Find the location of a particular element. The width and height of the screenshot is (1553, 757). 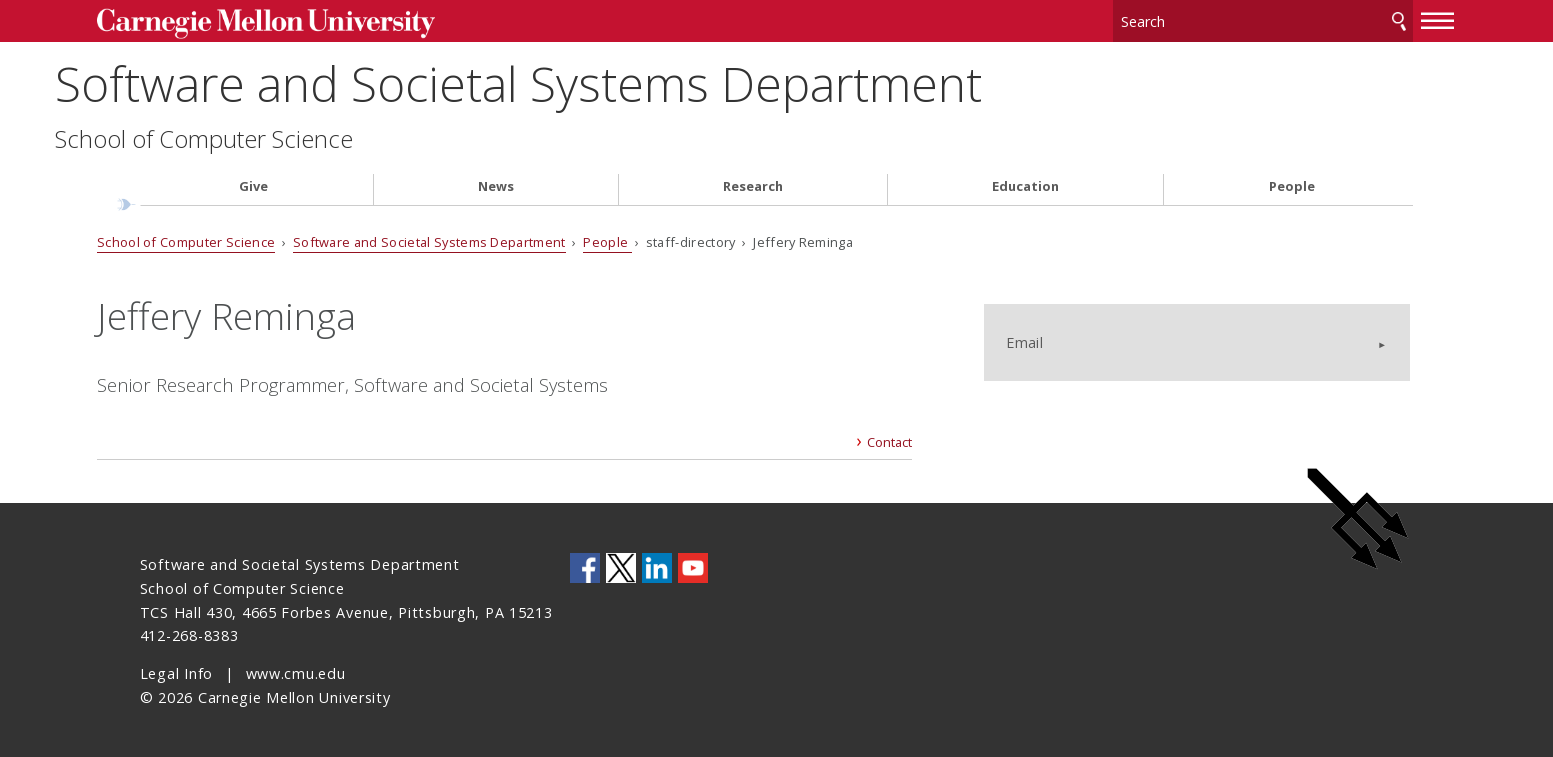

represents an XOR logic gate in a circuit diagram is located at coordinates (126, 204).